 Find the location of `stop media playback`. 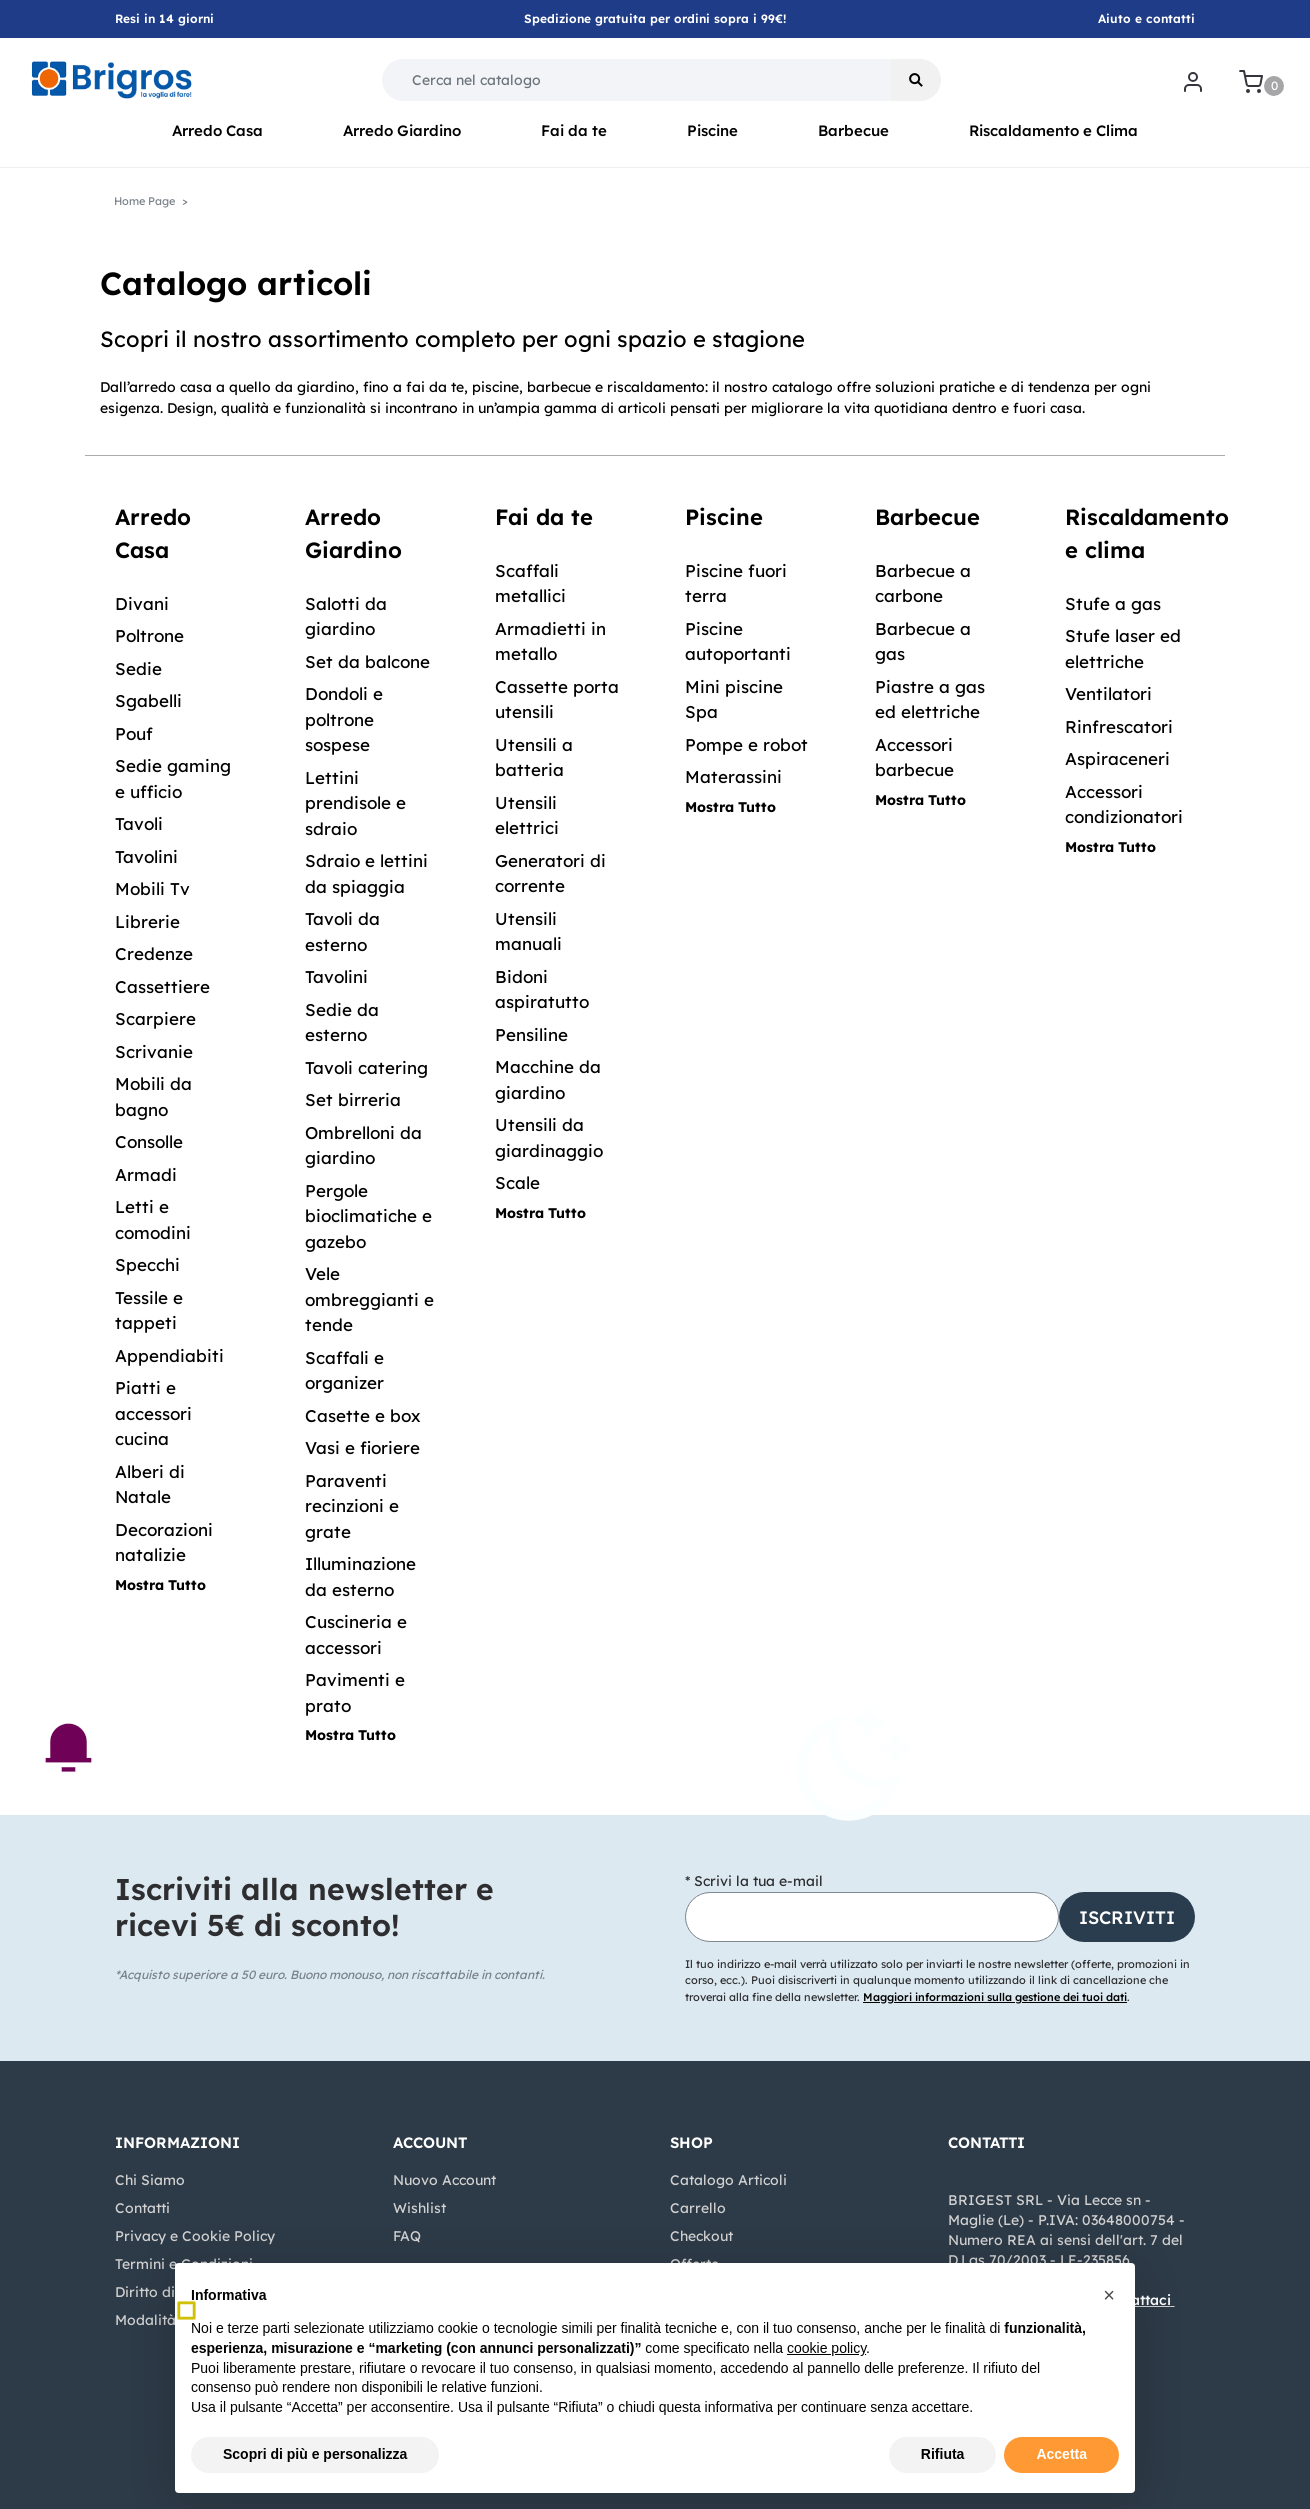

stop media playback is located at coordinates (186, 2310).